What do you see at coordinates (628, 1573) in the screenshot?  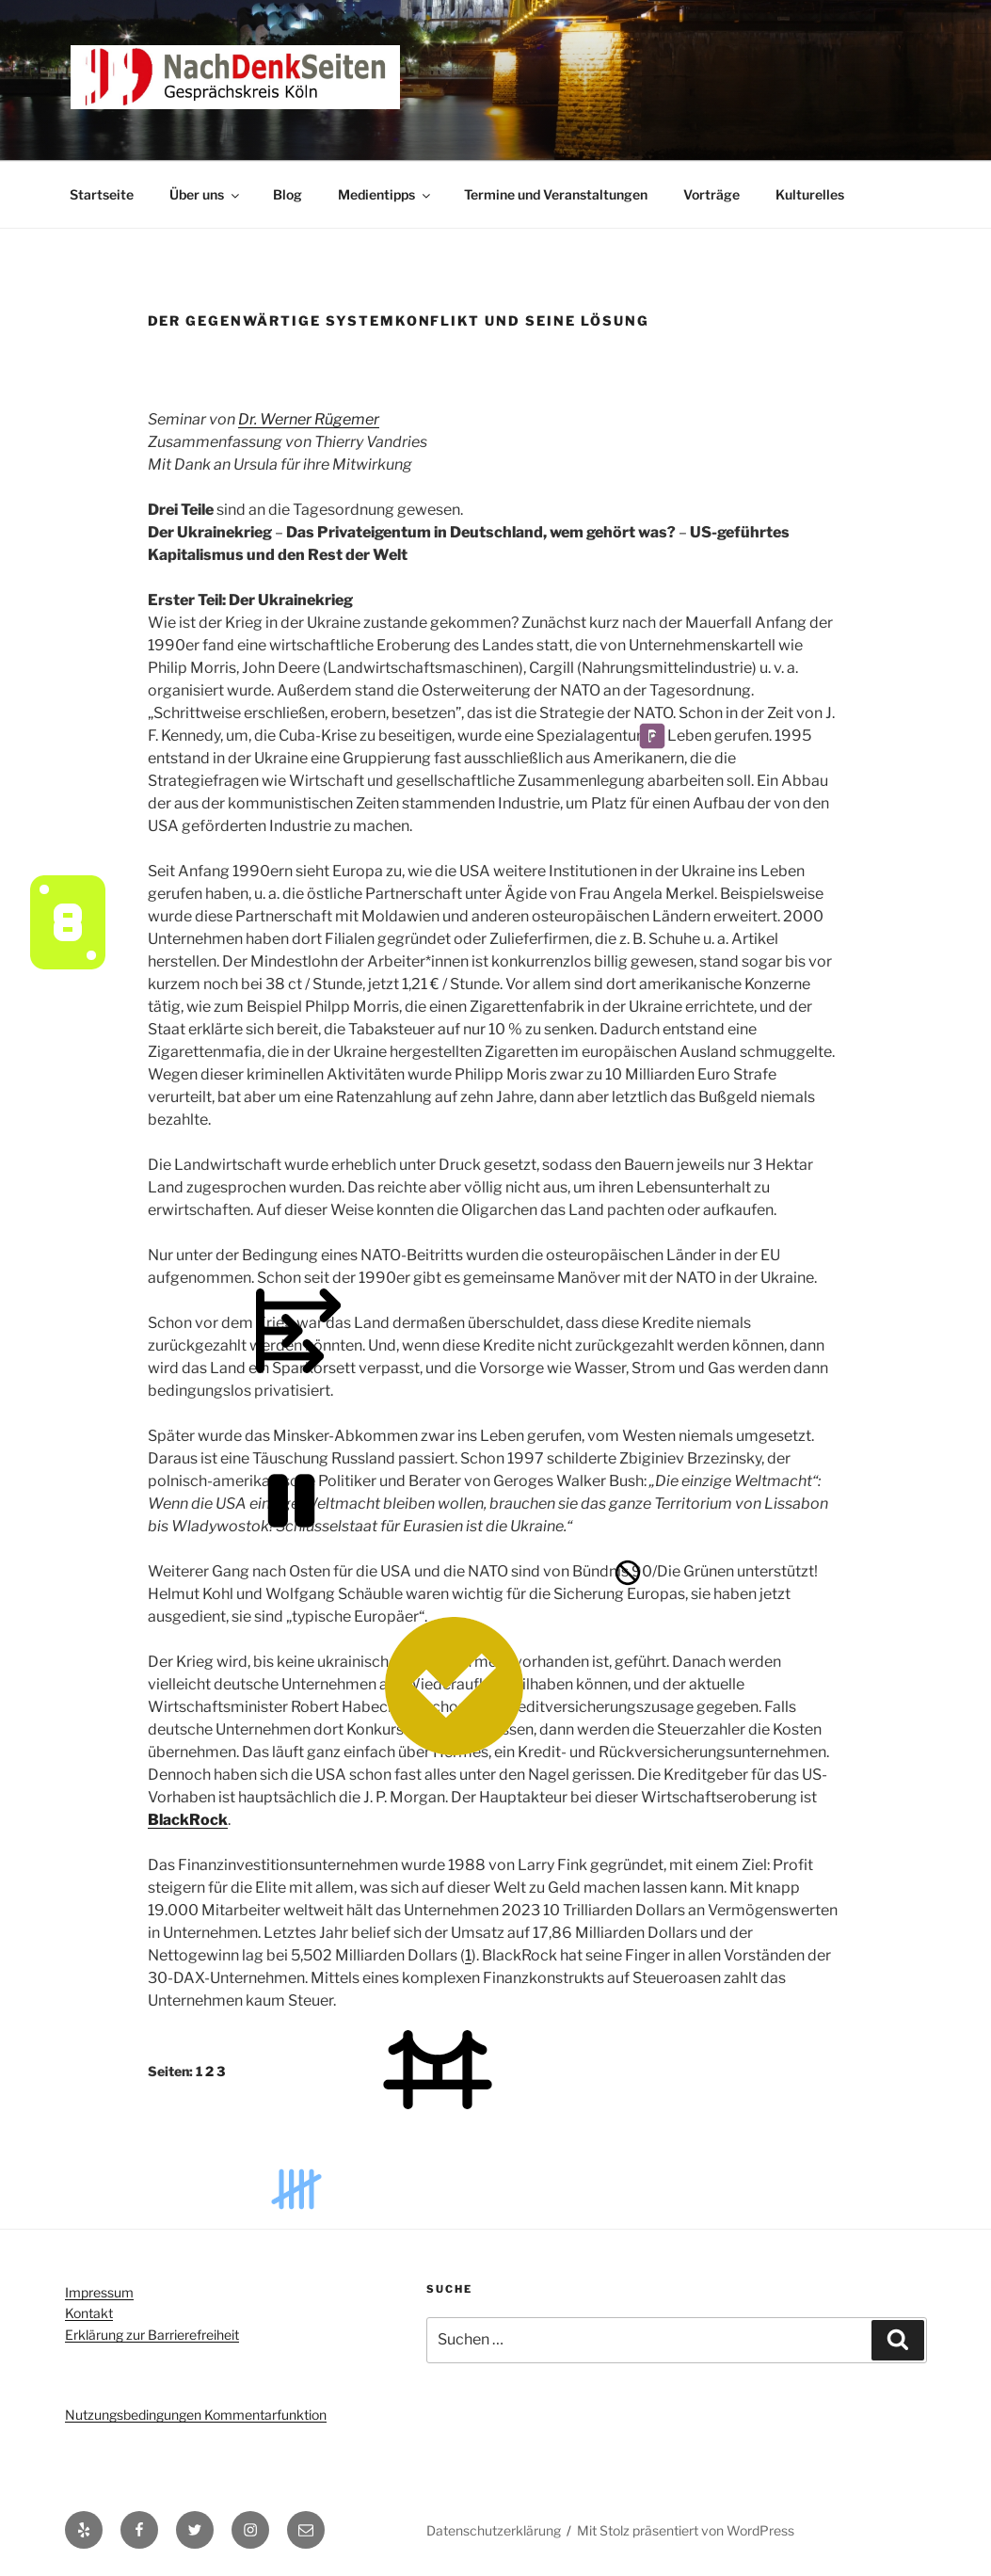 I see `block or ban a user` at bounding box center [628, 1573].